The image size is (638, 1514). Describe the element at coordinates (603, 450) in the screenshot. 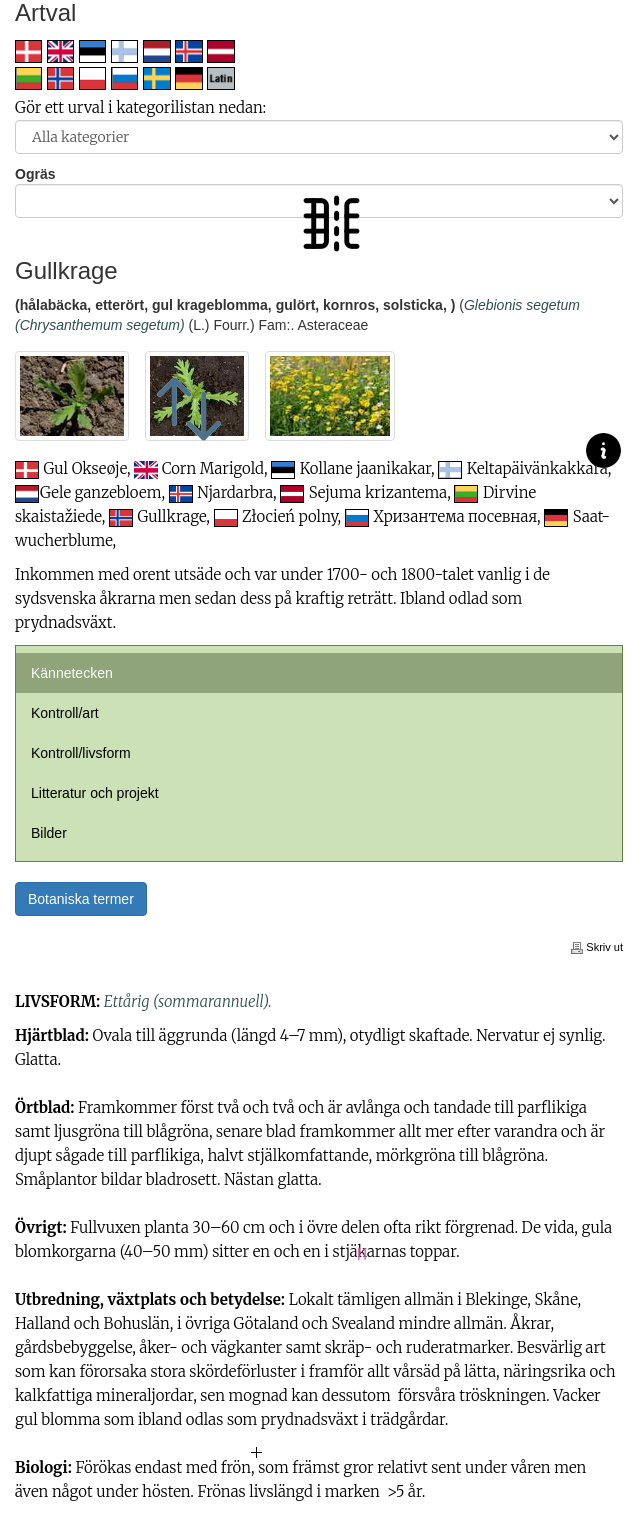

I see `view more information or details` at that location.